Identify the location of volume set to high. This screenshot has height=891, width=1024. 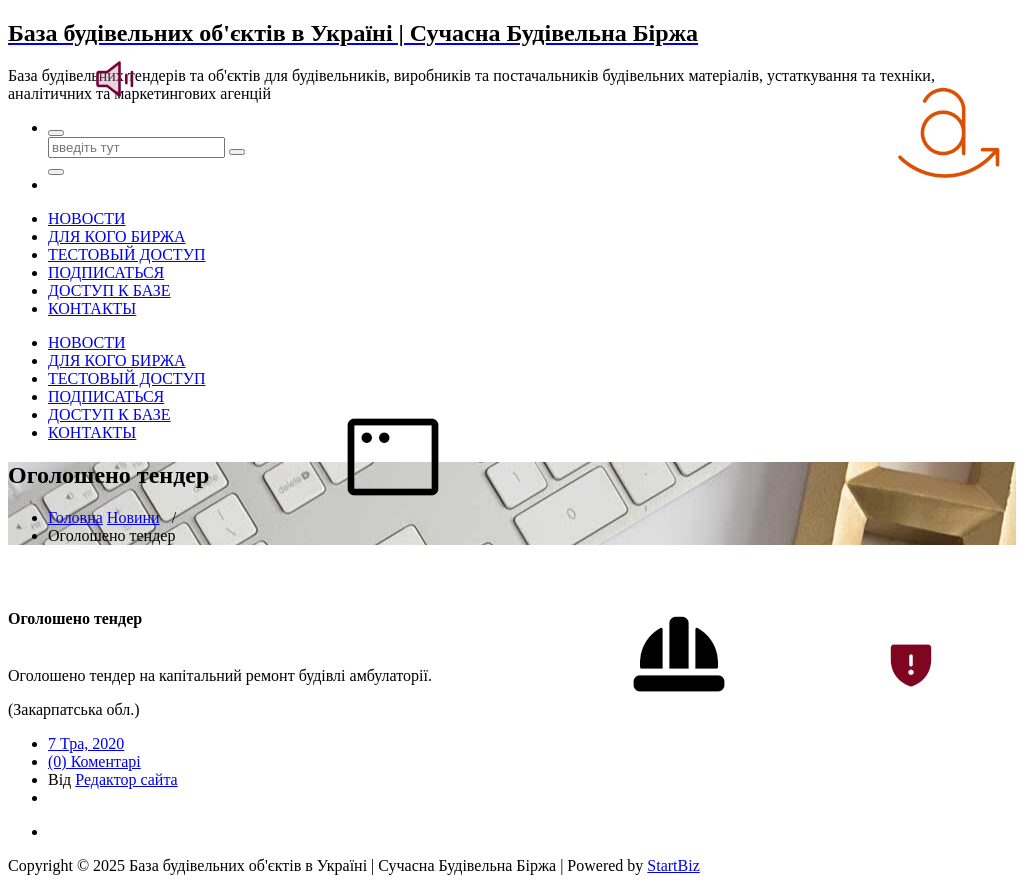
(114, 79).